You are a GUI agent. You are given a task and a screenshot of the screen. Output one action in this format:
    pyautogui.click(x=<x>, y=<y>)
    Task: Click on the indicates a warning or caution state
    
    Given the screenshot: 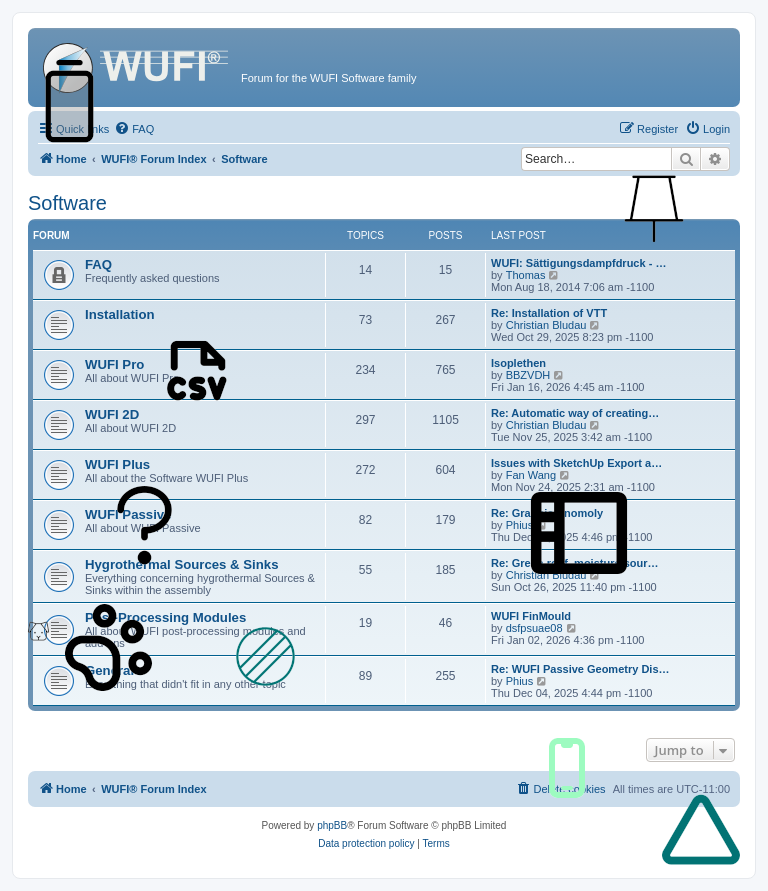 What is the action you would take?
    pyautogui.click(x=701, y=831)
    